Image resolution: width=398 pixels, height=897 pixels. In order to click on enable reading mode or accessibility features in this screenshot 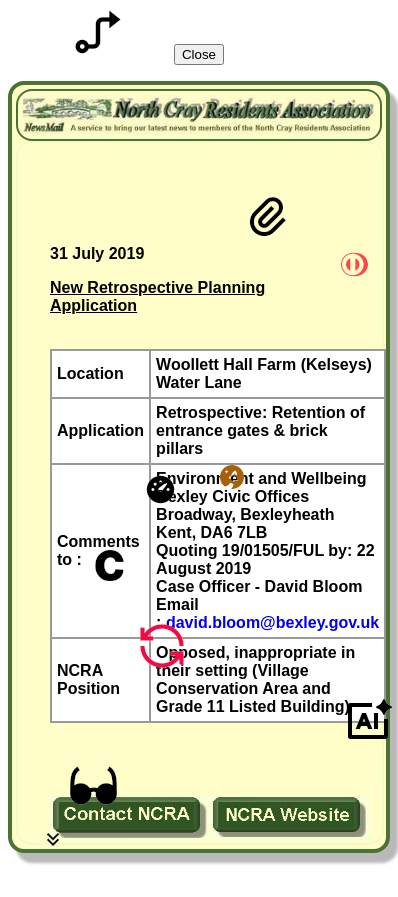, I will do `click(93, 787)`.